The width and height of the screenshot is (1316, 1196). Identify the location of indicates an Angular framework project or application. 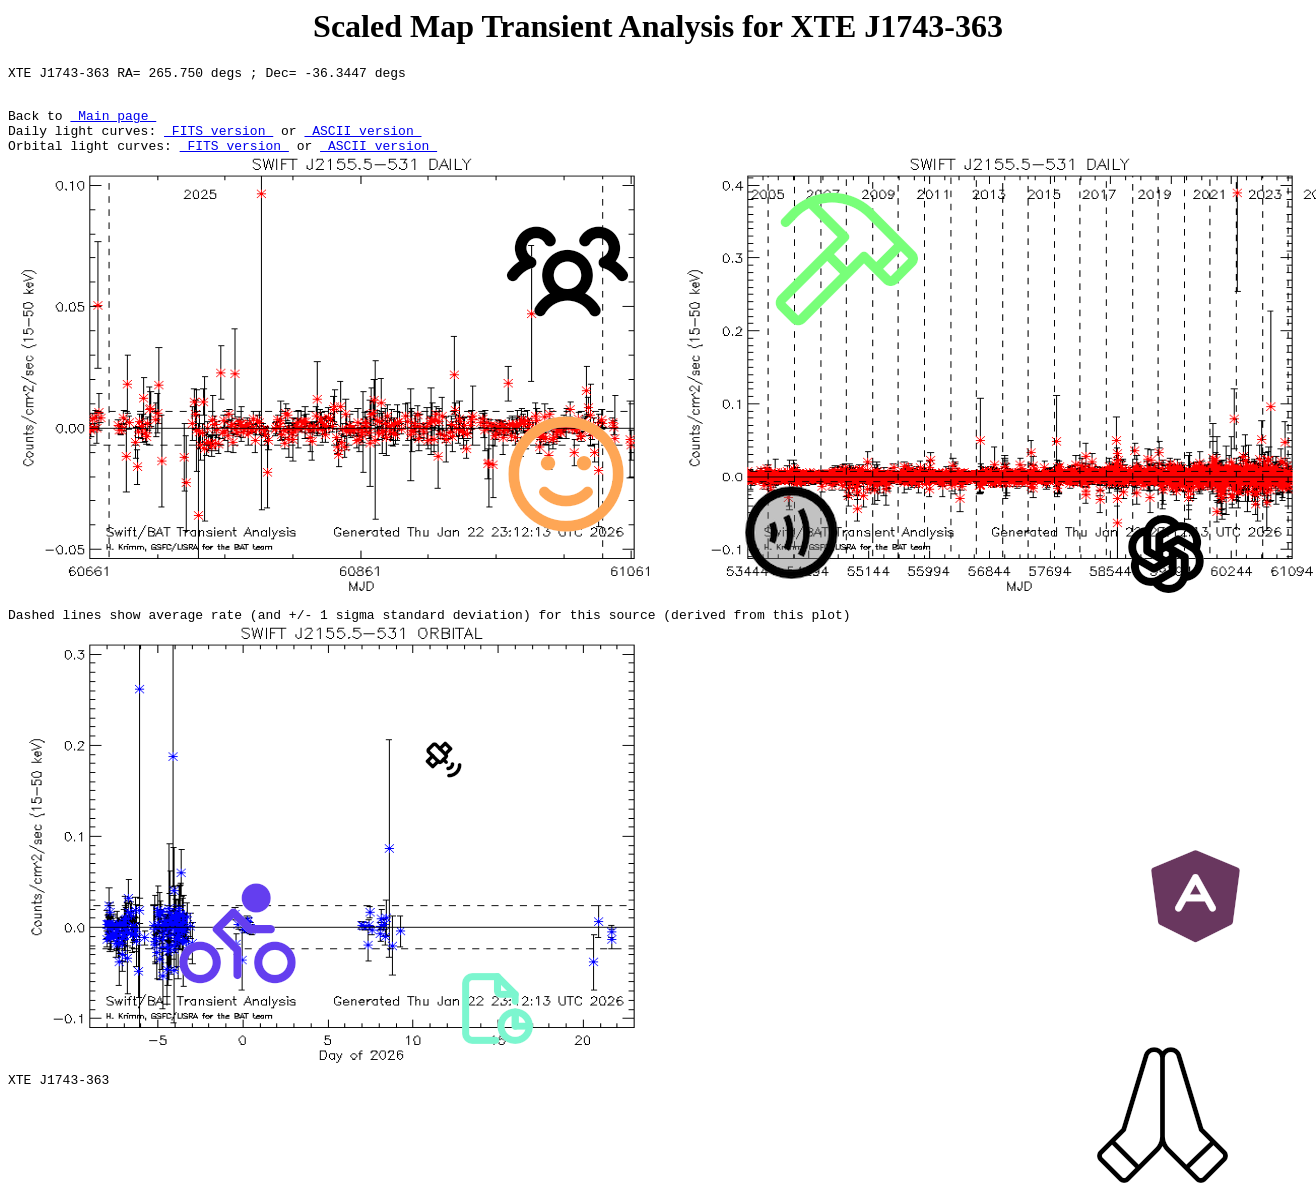
(1195, 894).